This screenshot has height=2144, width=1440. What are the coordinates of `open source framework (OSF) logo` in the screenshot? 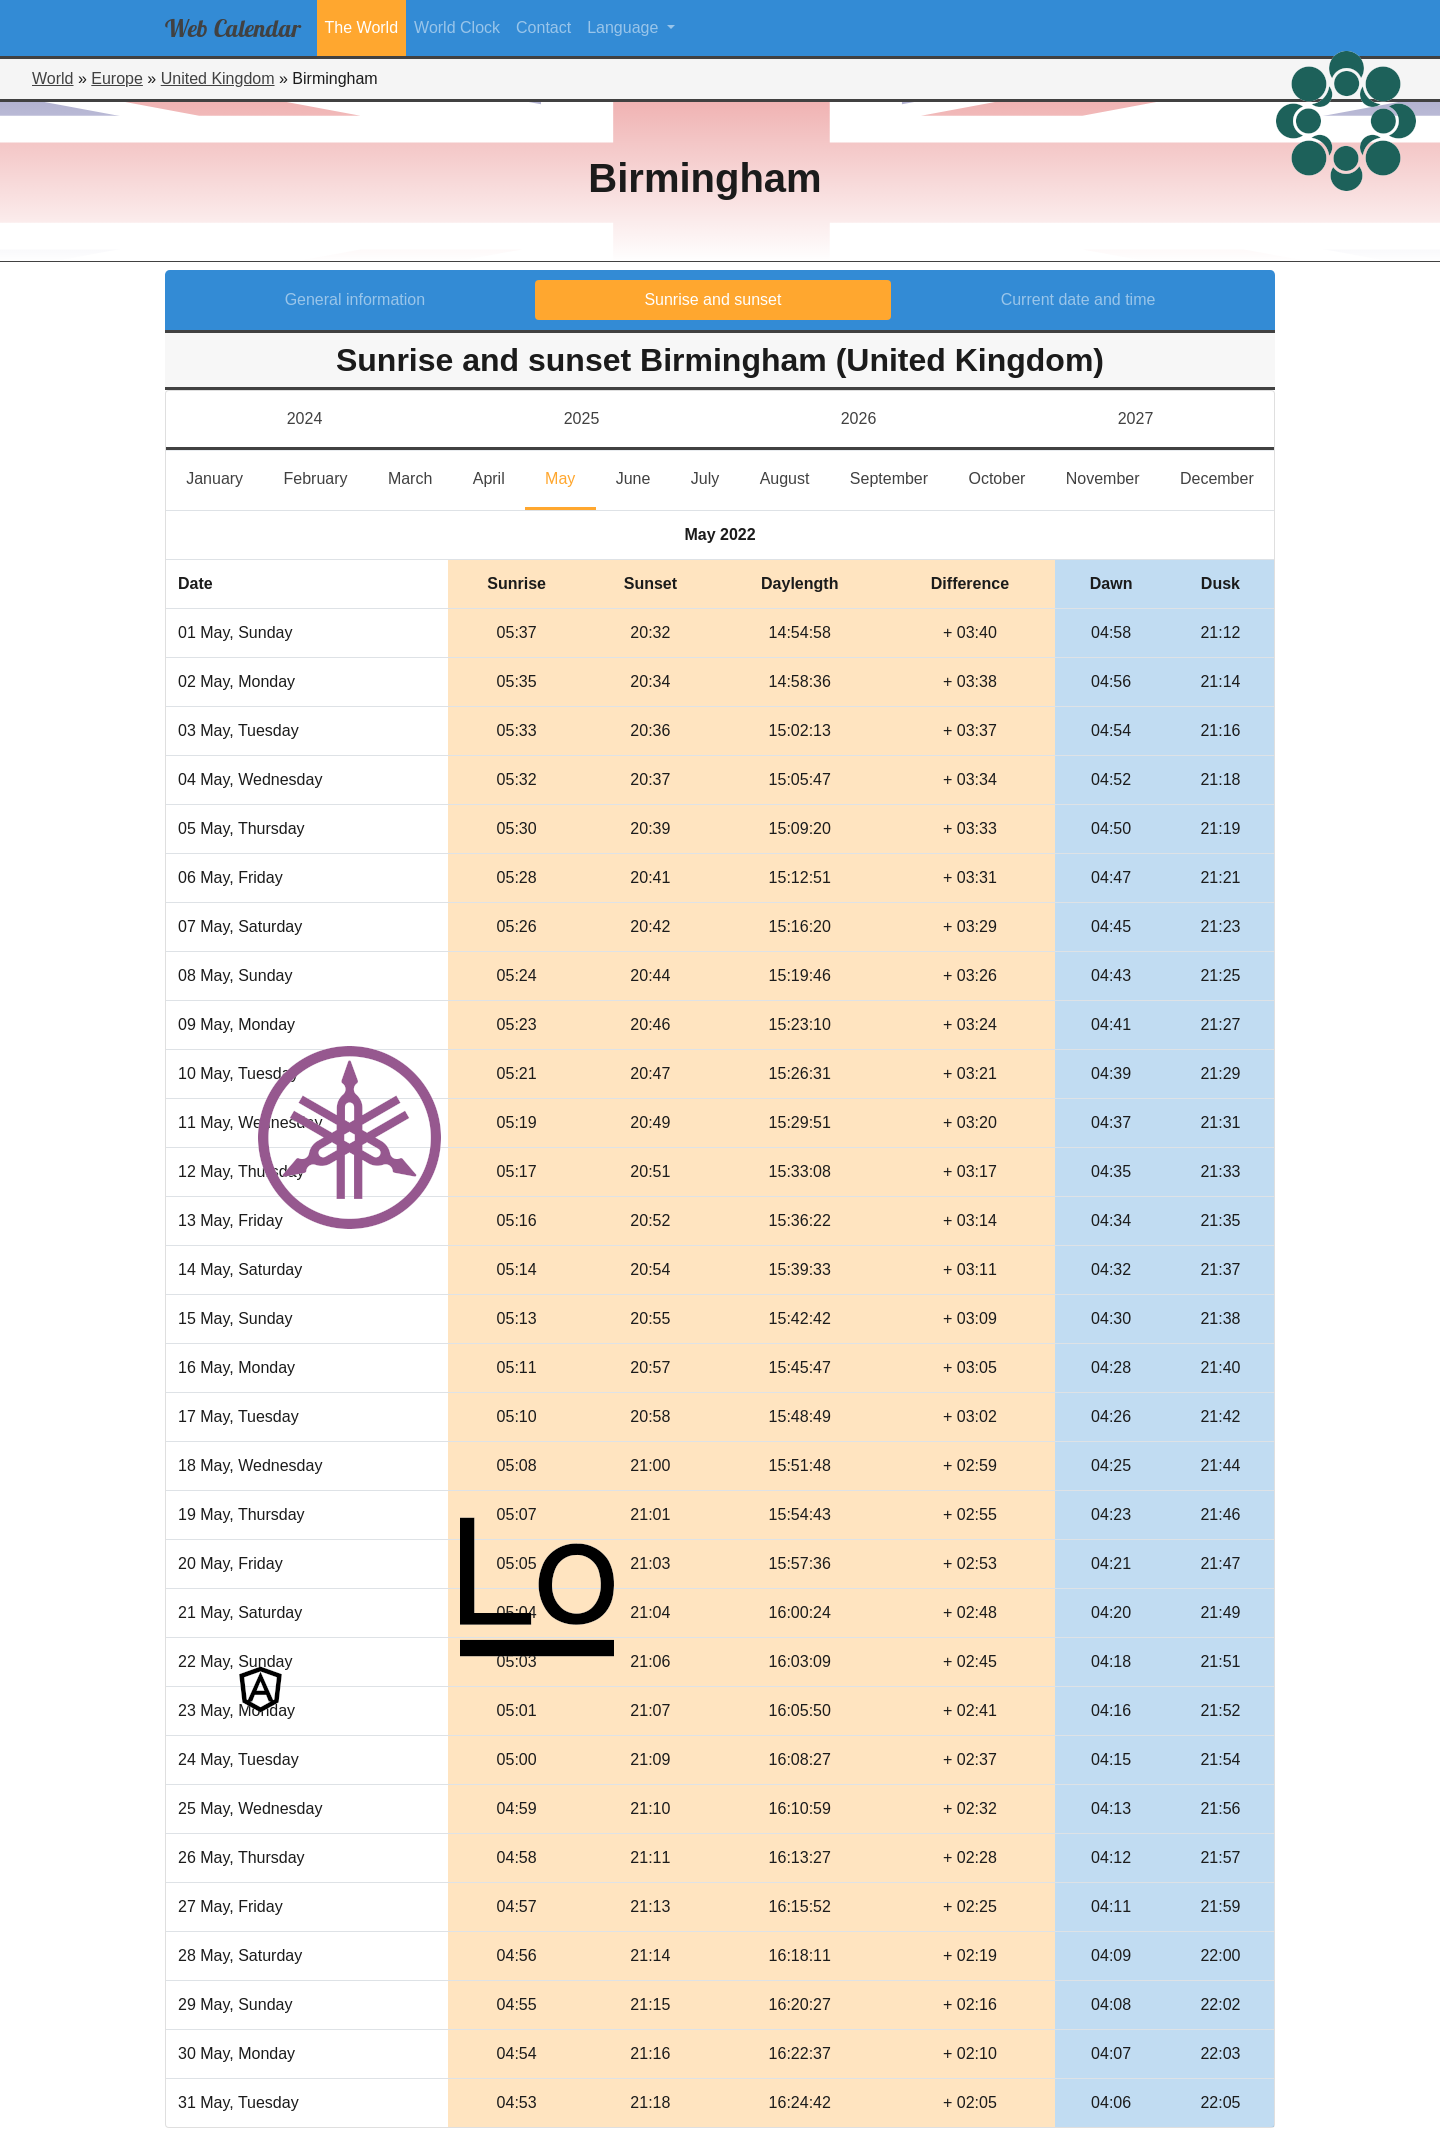 It's located at (1346, 121).